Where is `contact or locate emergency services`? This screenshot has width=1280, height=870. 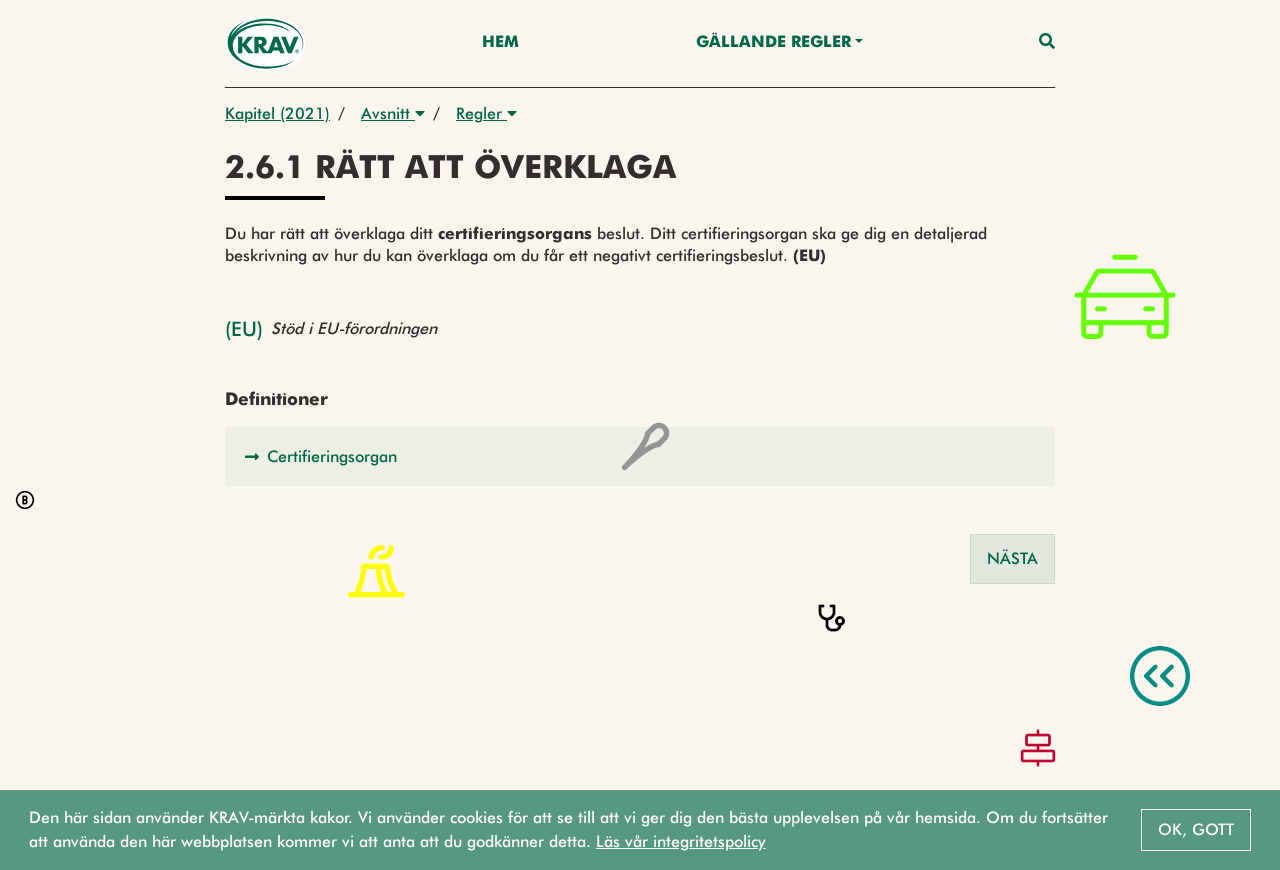 contact or locate emergency services is located at coordinates (1125, 302).